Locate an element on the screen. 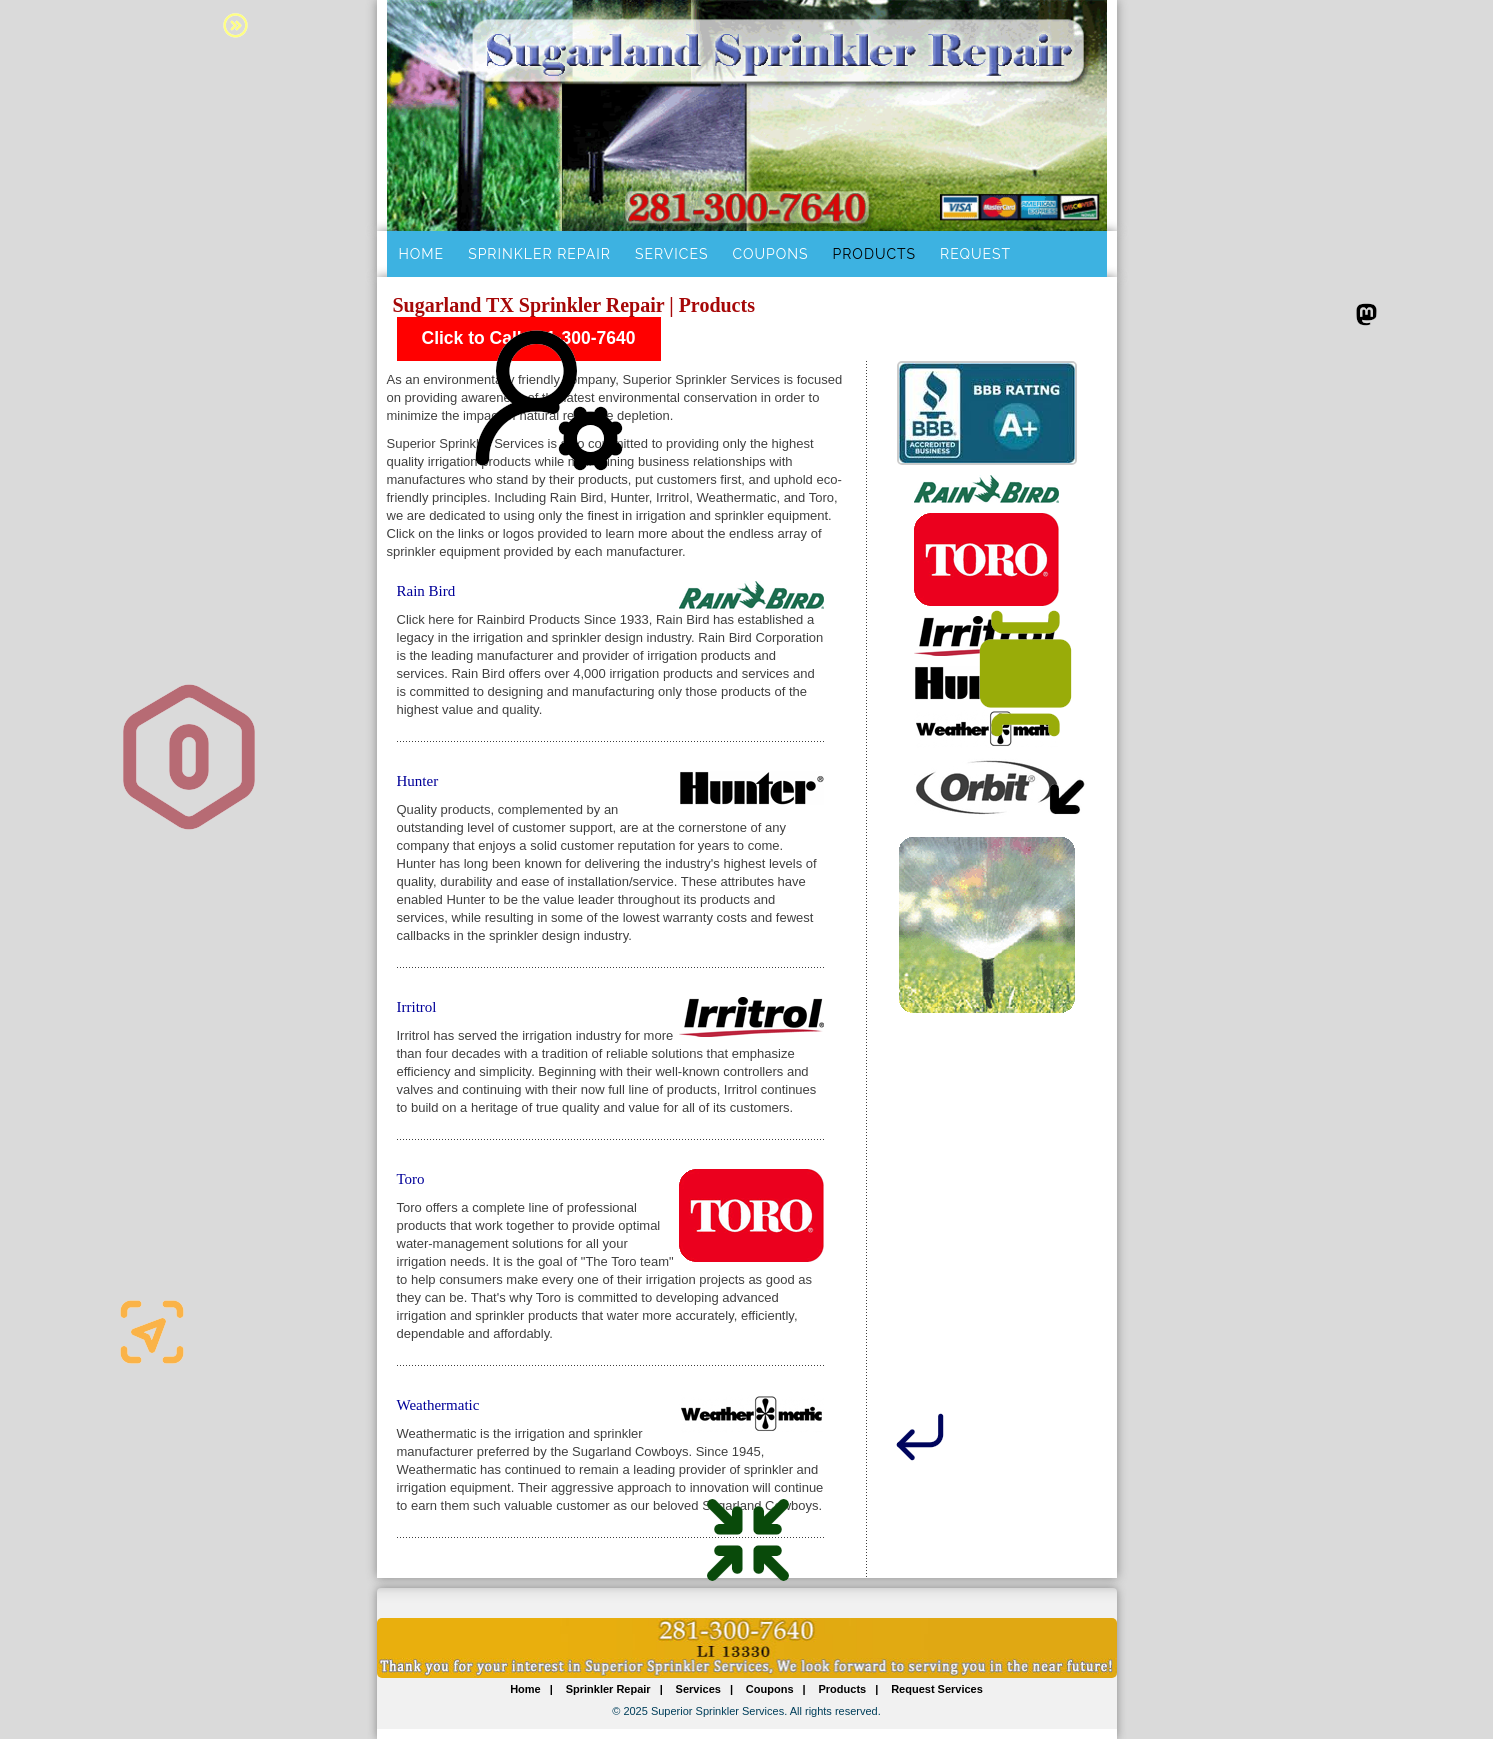  return or go back to previous content is located at coordinates (920, 1437).